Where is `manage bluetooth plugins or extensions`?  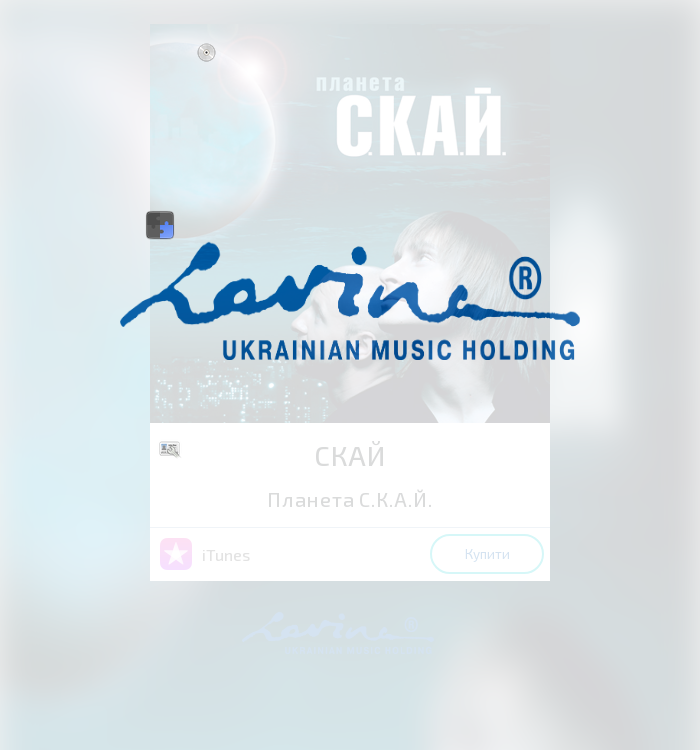
manage bluetooth plugins or extensions is located at coordinates (160, 225).